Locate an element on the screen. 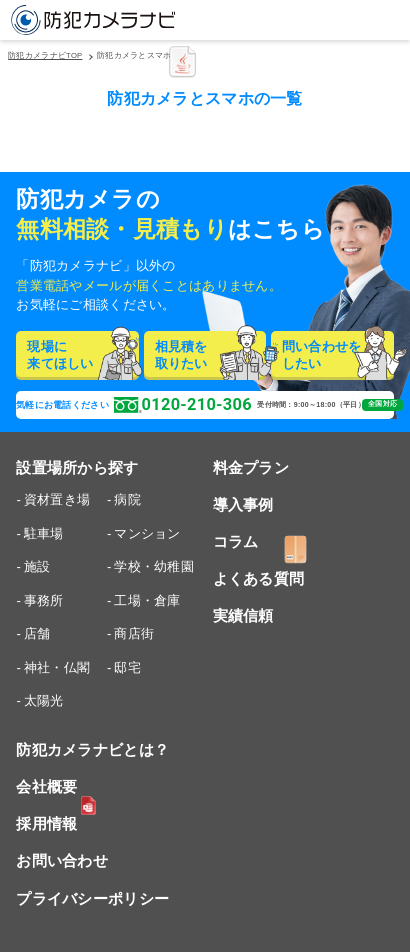  open a compressed archive file is located at coordinates (295, 549).